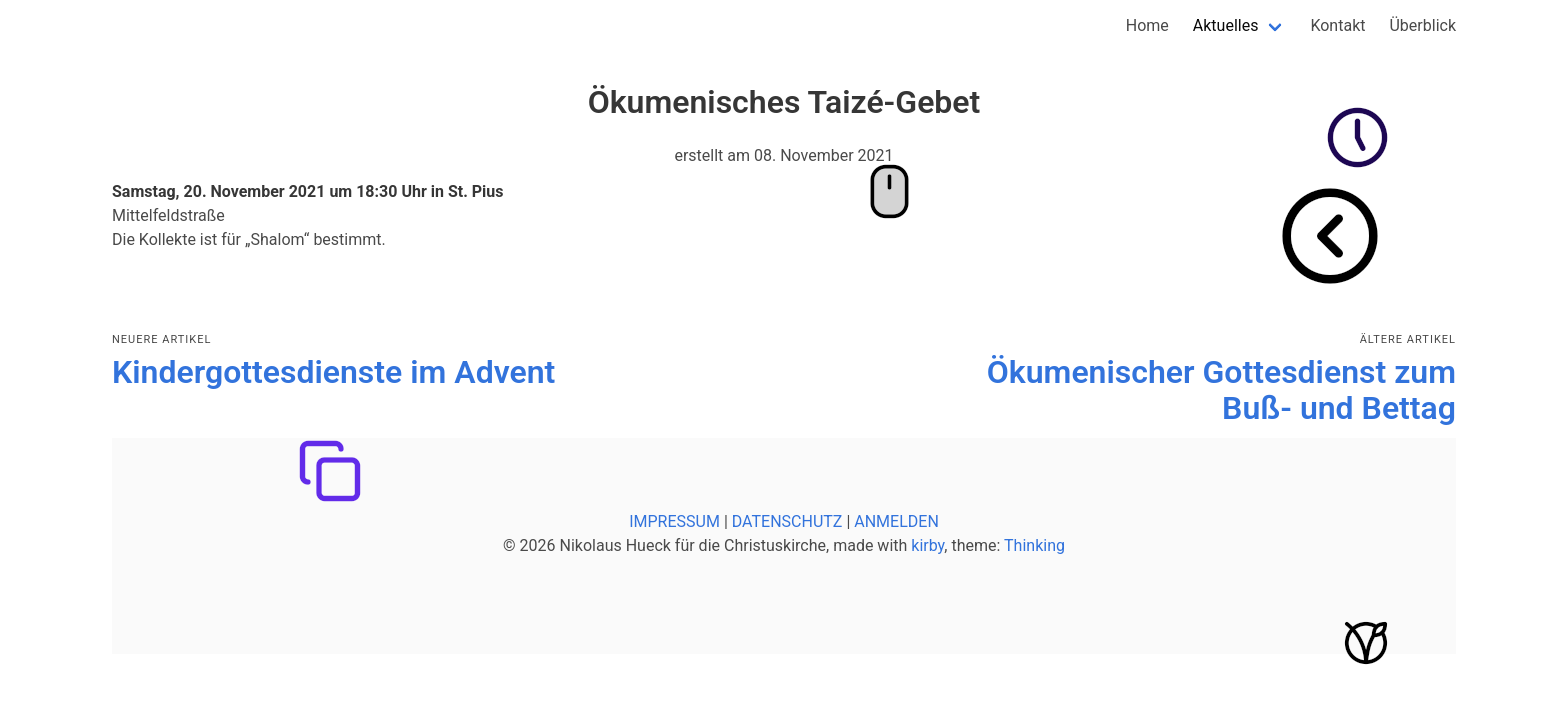 This screenshot has width=1568, height=720. I want to click on go back to the previous screen, so click(1330, 236).